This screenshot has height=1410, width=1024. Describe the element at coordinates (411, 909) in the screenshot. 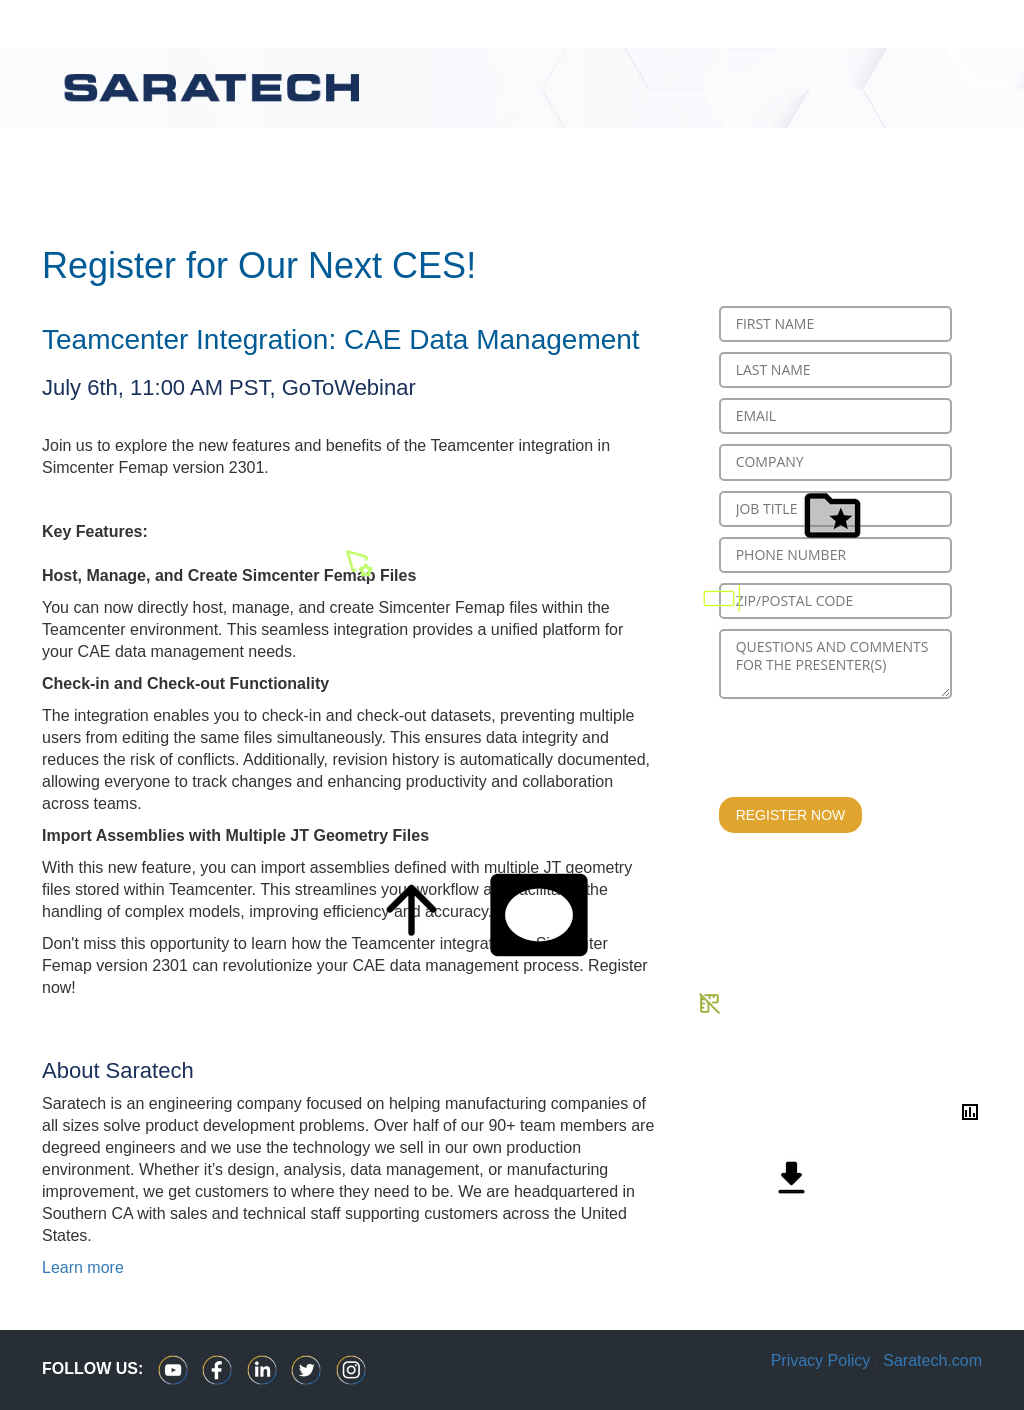

I see `scroll to top of page` at that location.